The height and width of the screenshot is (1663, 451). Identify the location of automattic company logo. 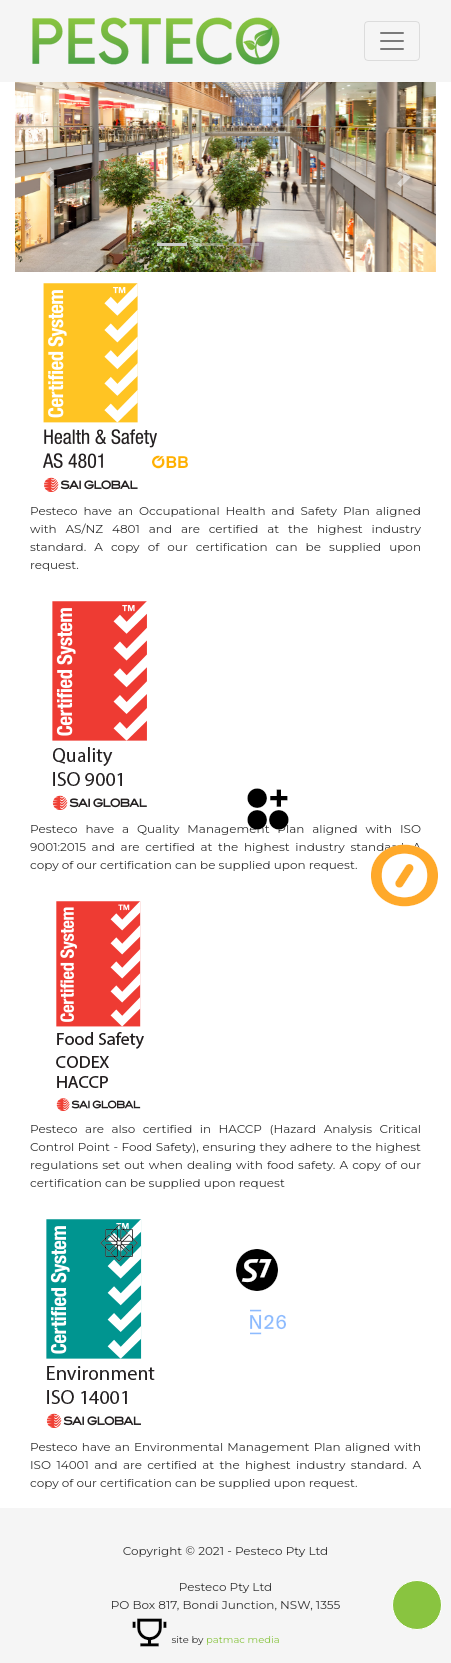
(404, 875).